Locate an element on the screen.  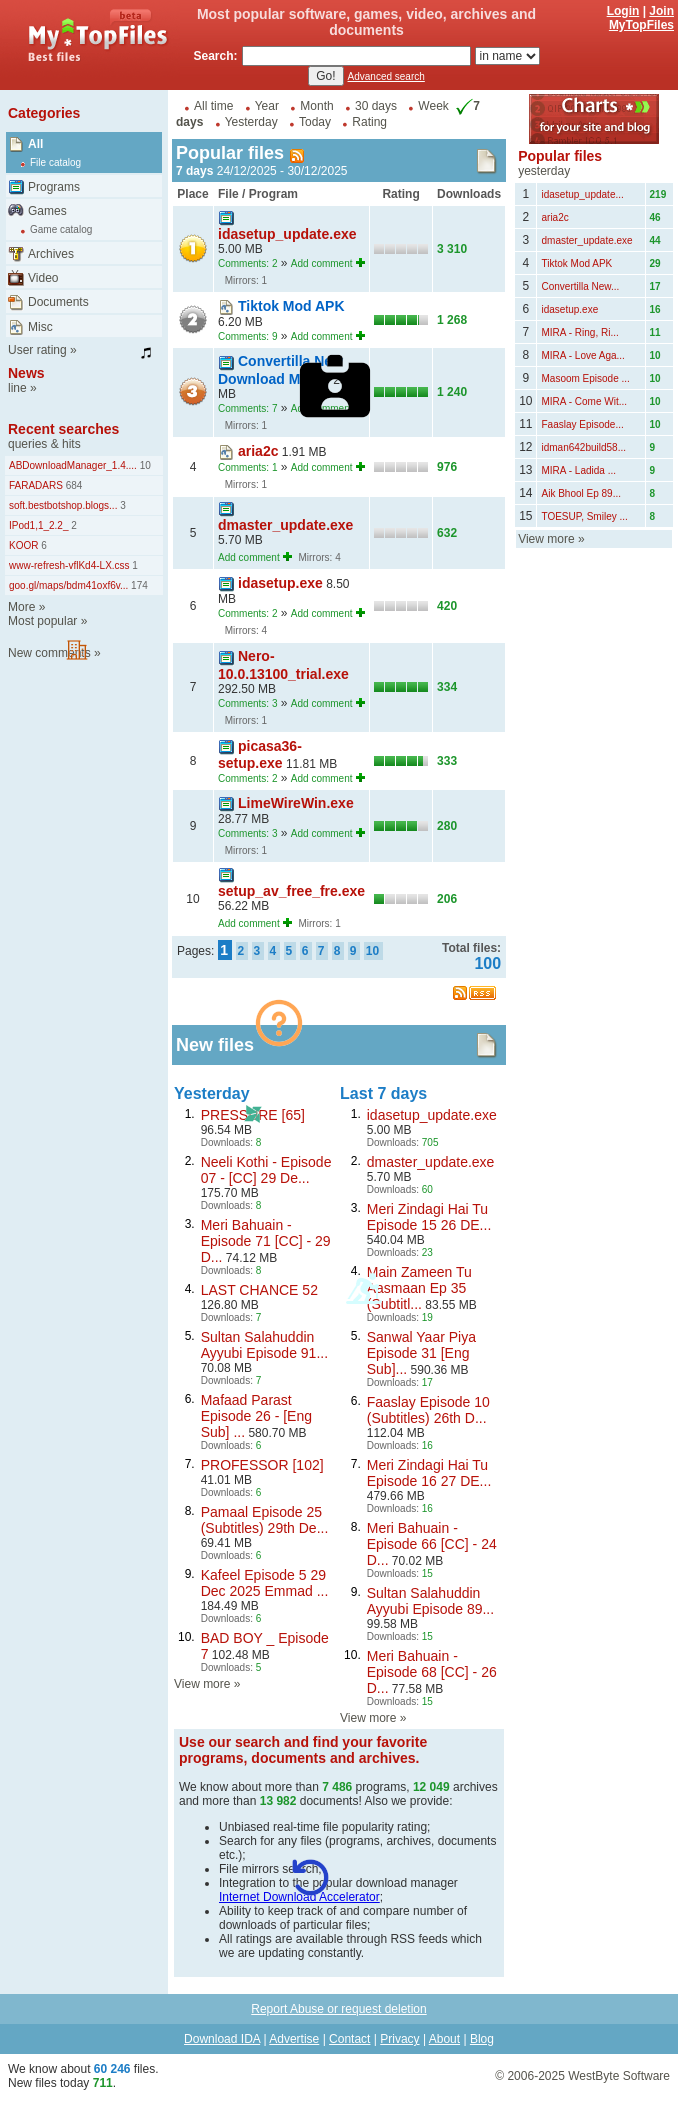
access help or support is located at coordinates (279, 1023).